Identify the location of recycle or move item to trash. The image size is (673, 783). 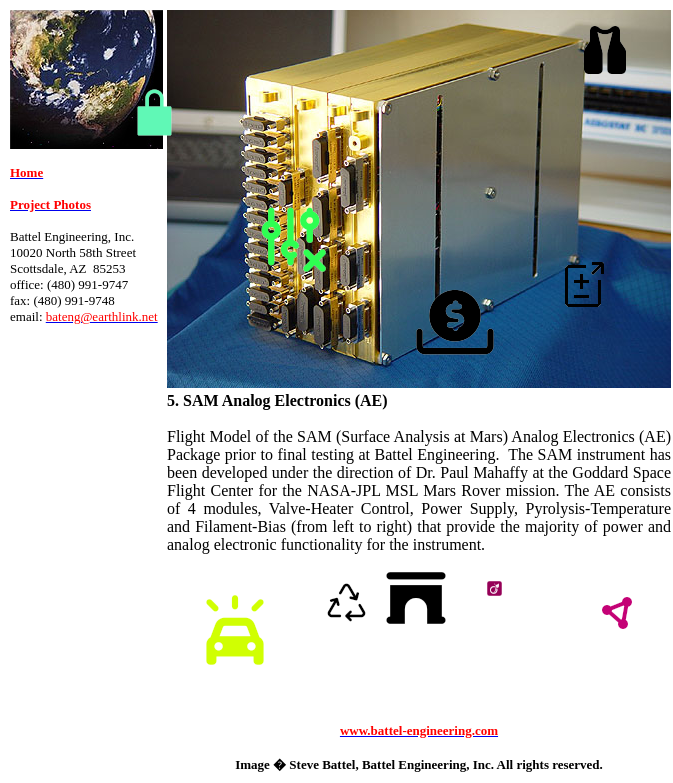
(346, 602).